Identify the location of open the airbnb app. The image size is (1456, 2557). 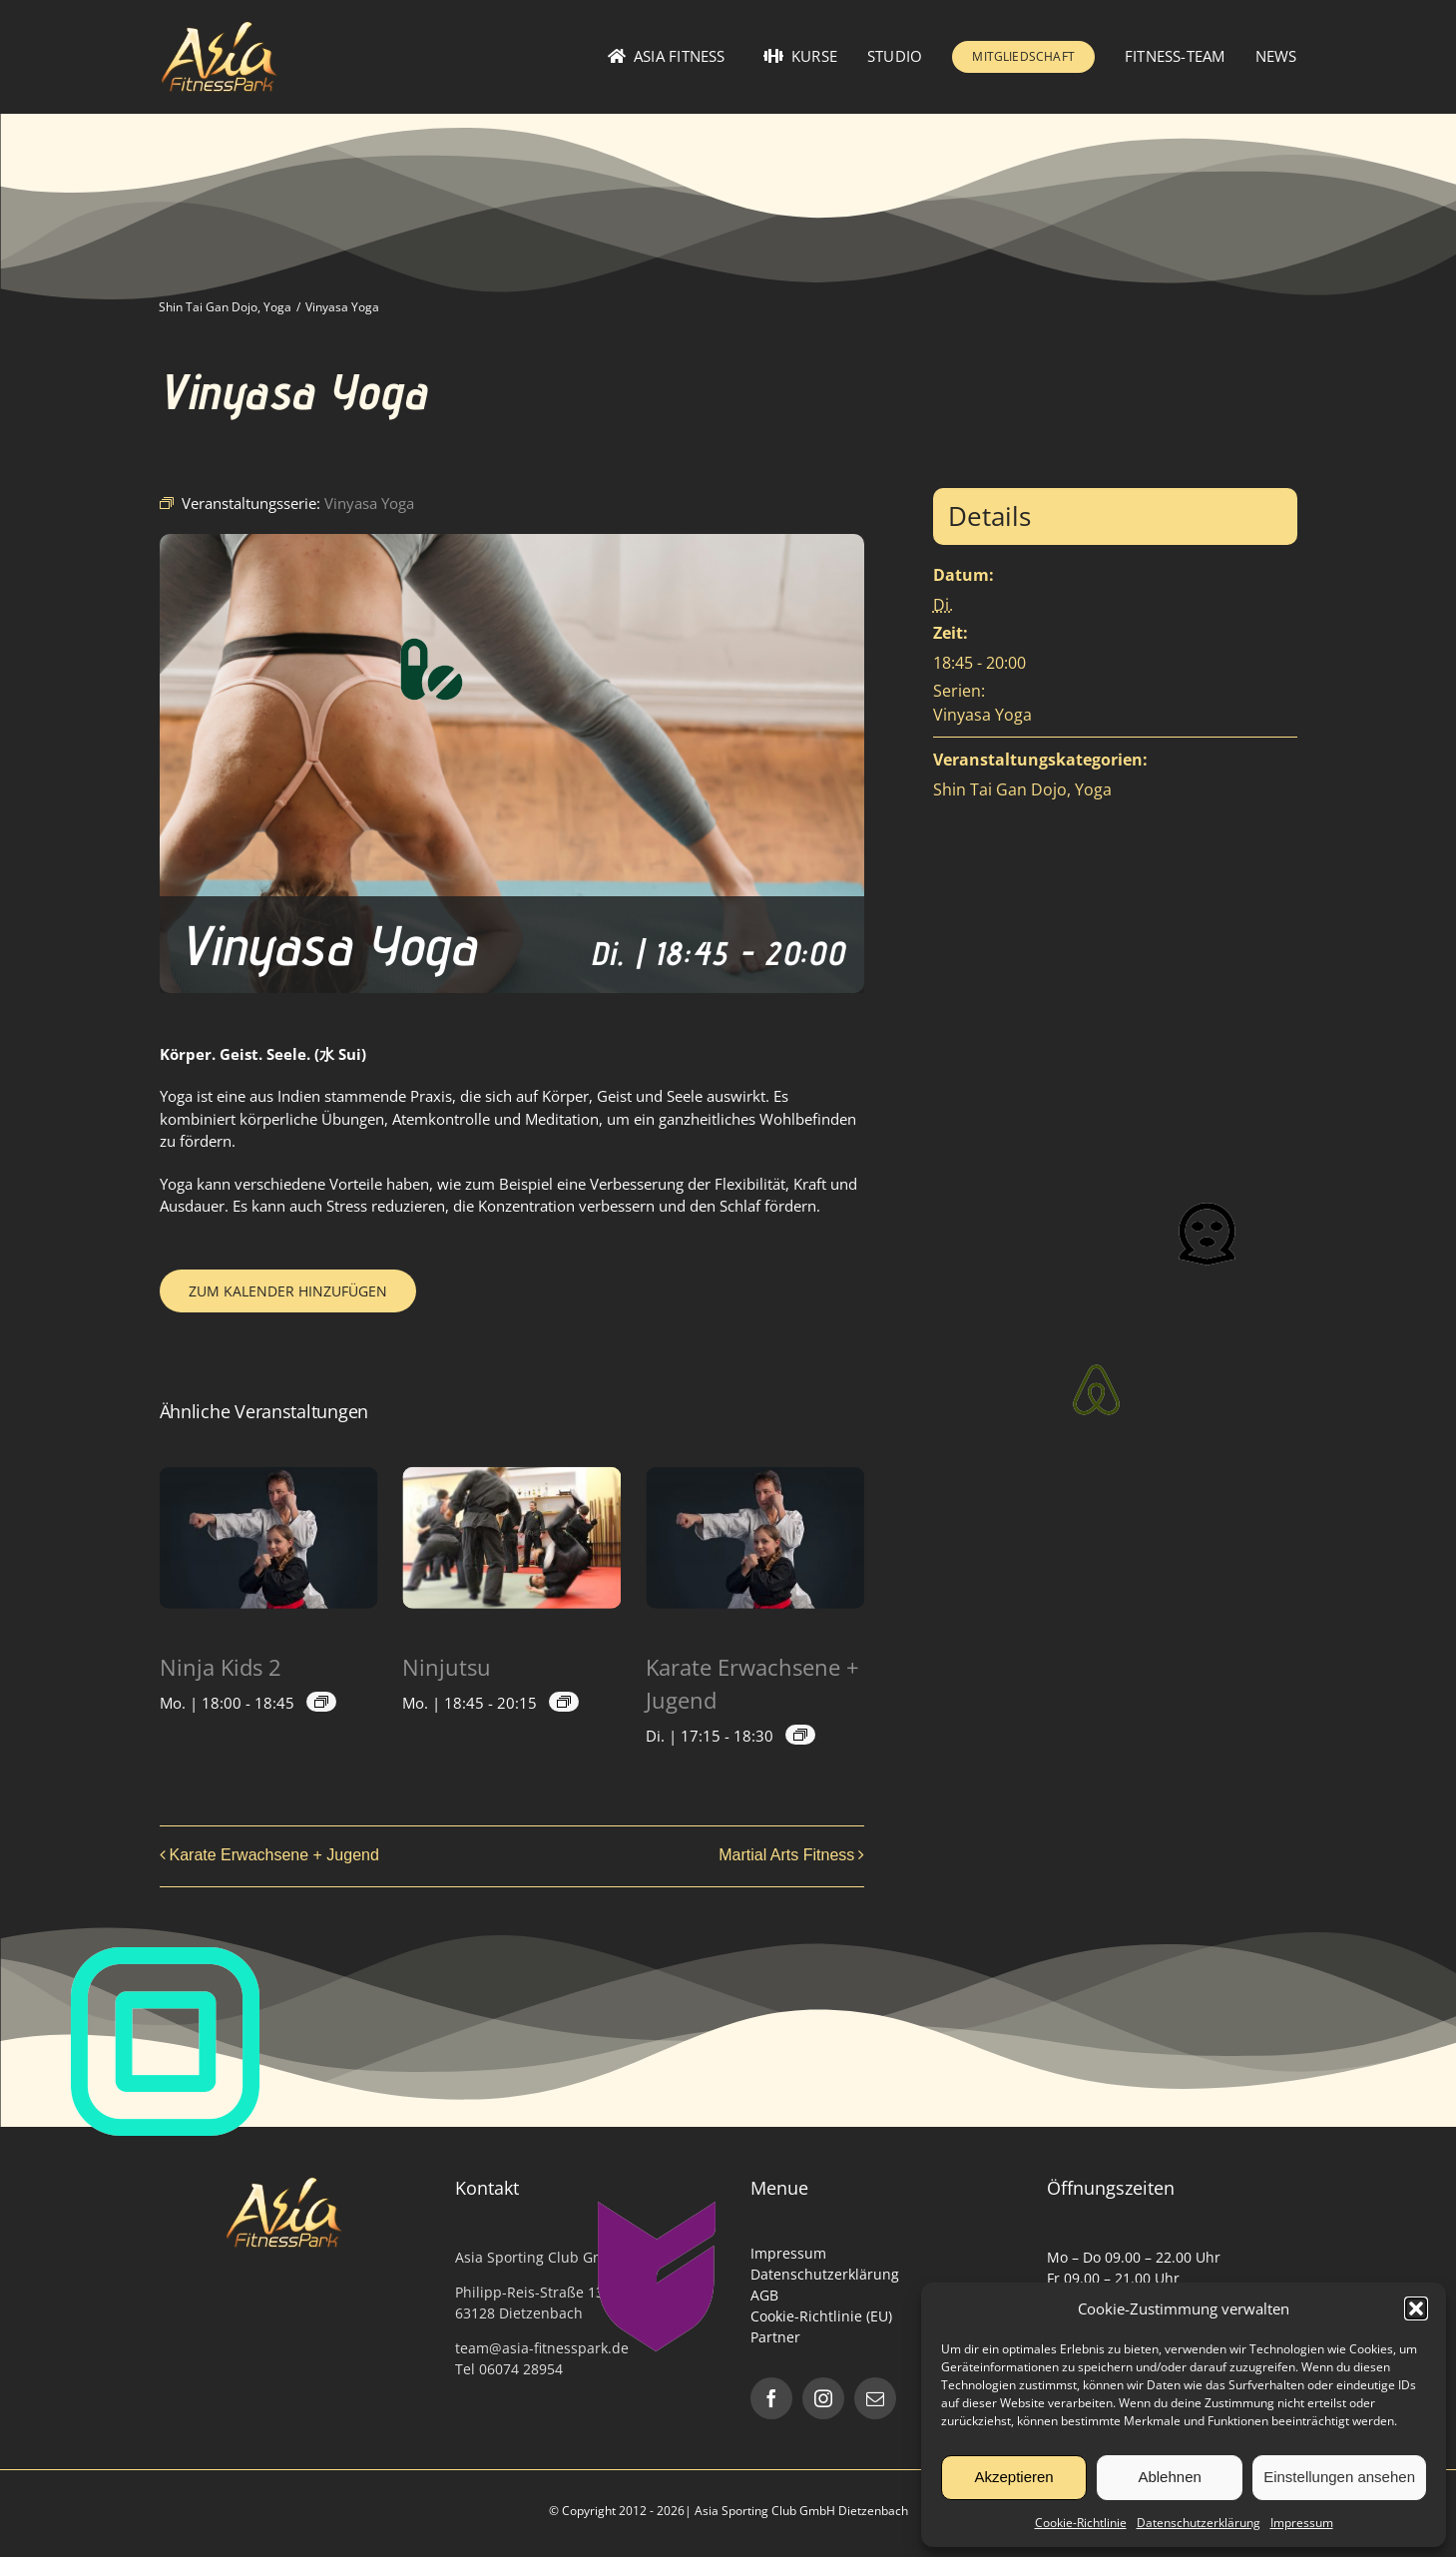
(1096, 1389).